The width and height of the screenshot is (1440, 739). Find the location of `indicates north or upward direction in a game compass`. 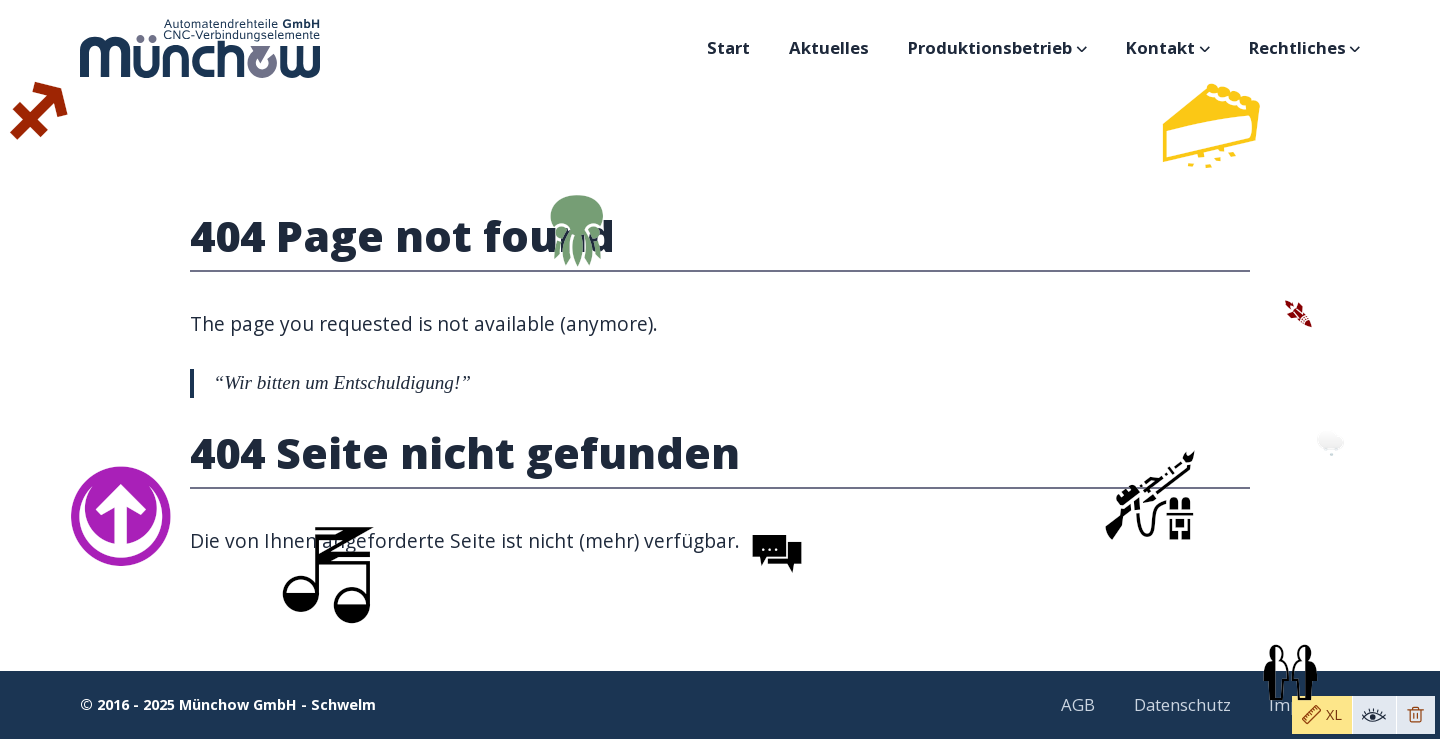

indicates north or upward direction in a game compass is located at coordinates (121, 517).